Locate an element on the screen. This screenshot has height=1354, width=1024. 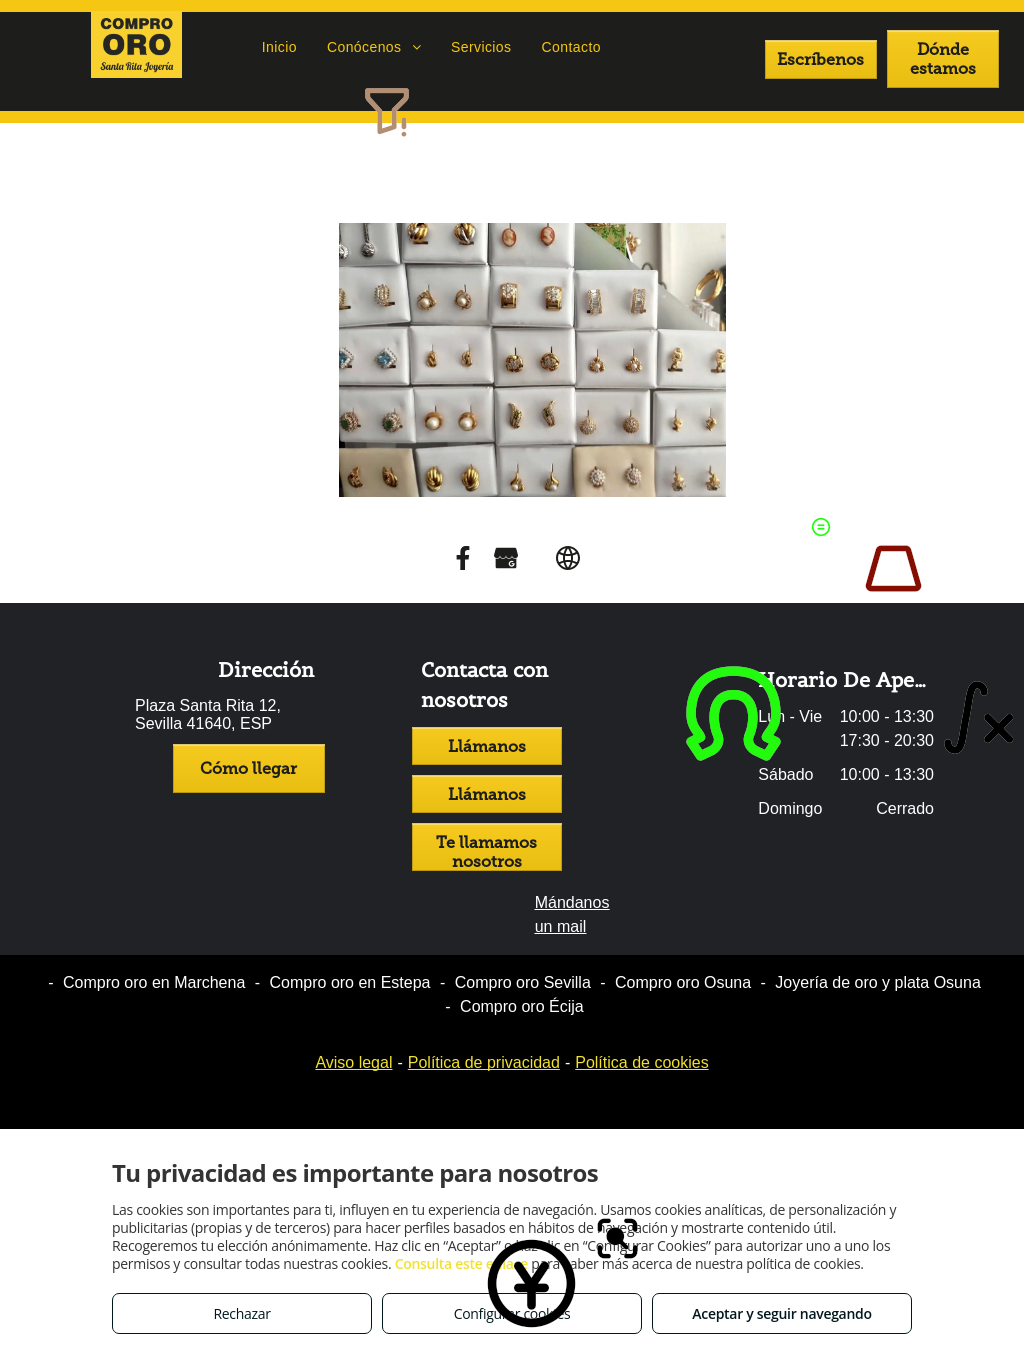
access horse riding or equestrian features is located at coordinates (733, 713).